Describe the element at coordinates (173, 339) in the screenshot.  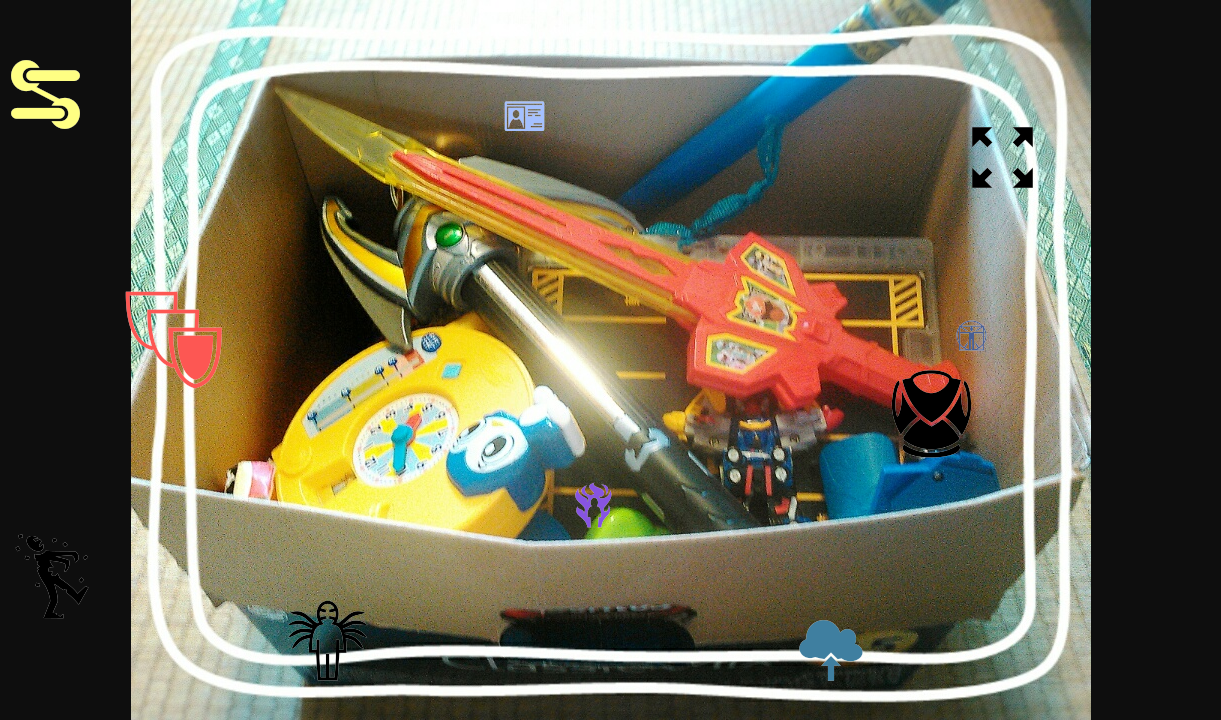
I see `view protection history or past defenses` at that location.